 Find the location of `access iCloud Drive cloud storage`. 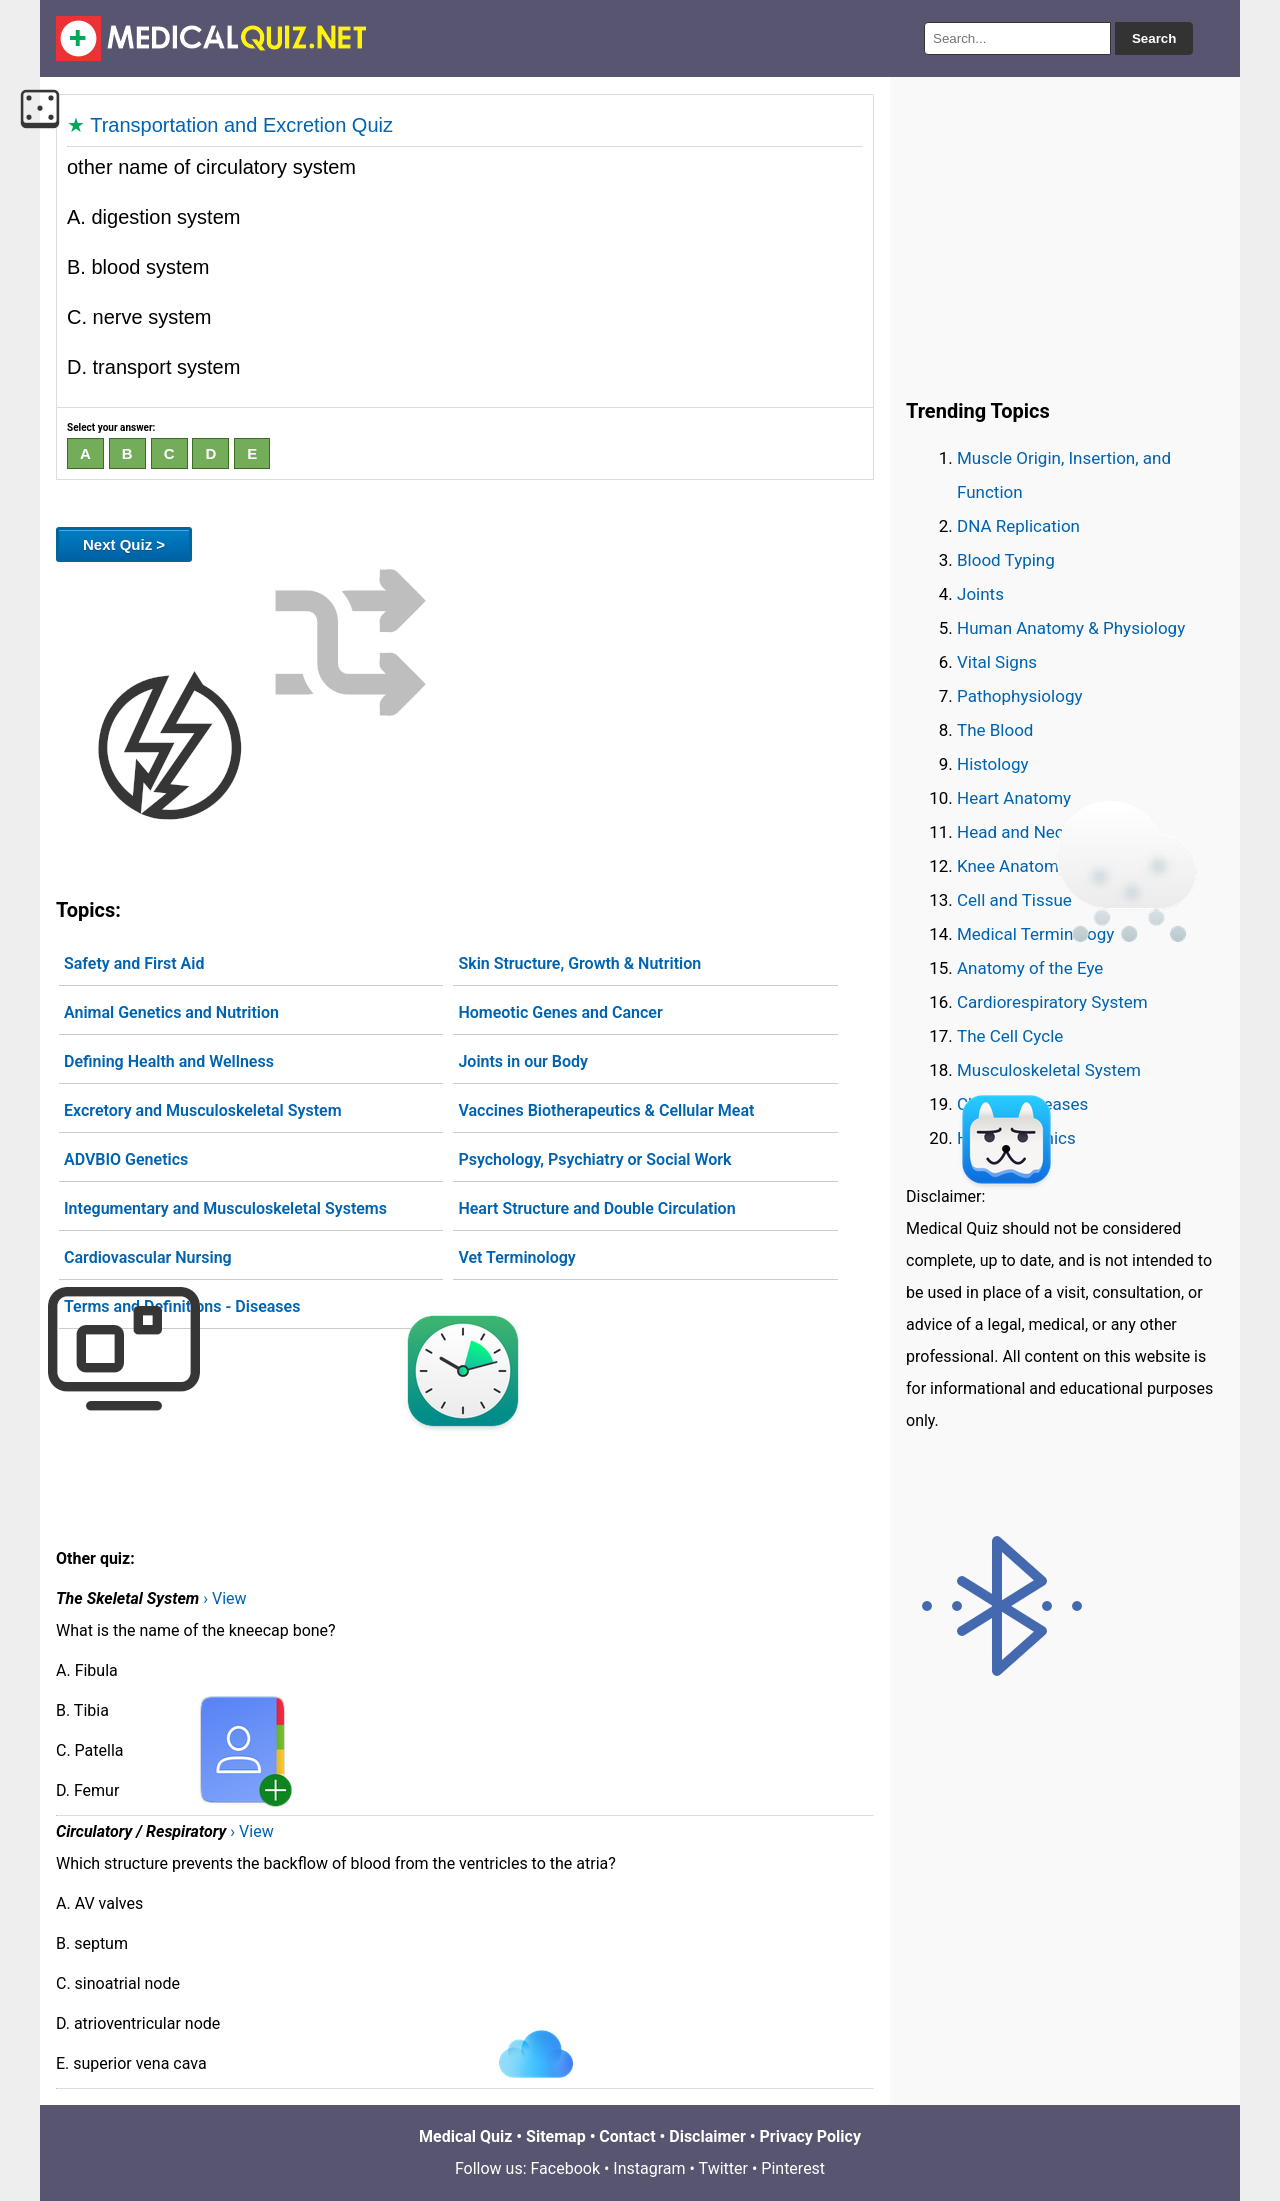

access iCloud Drive cloud storage is located at coordinates (536, 2054).